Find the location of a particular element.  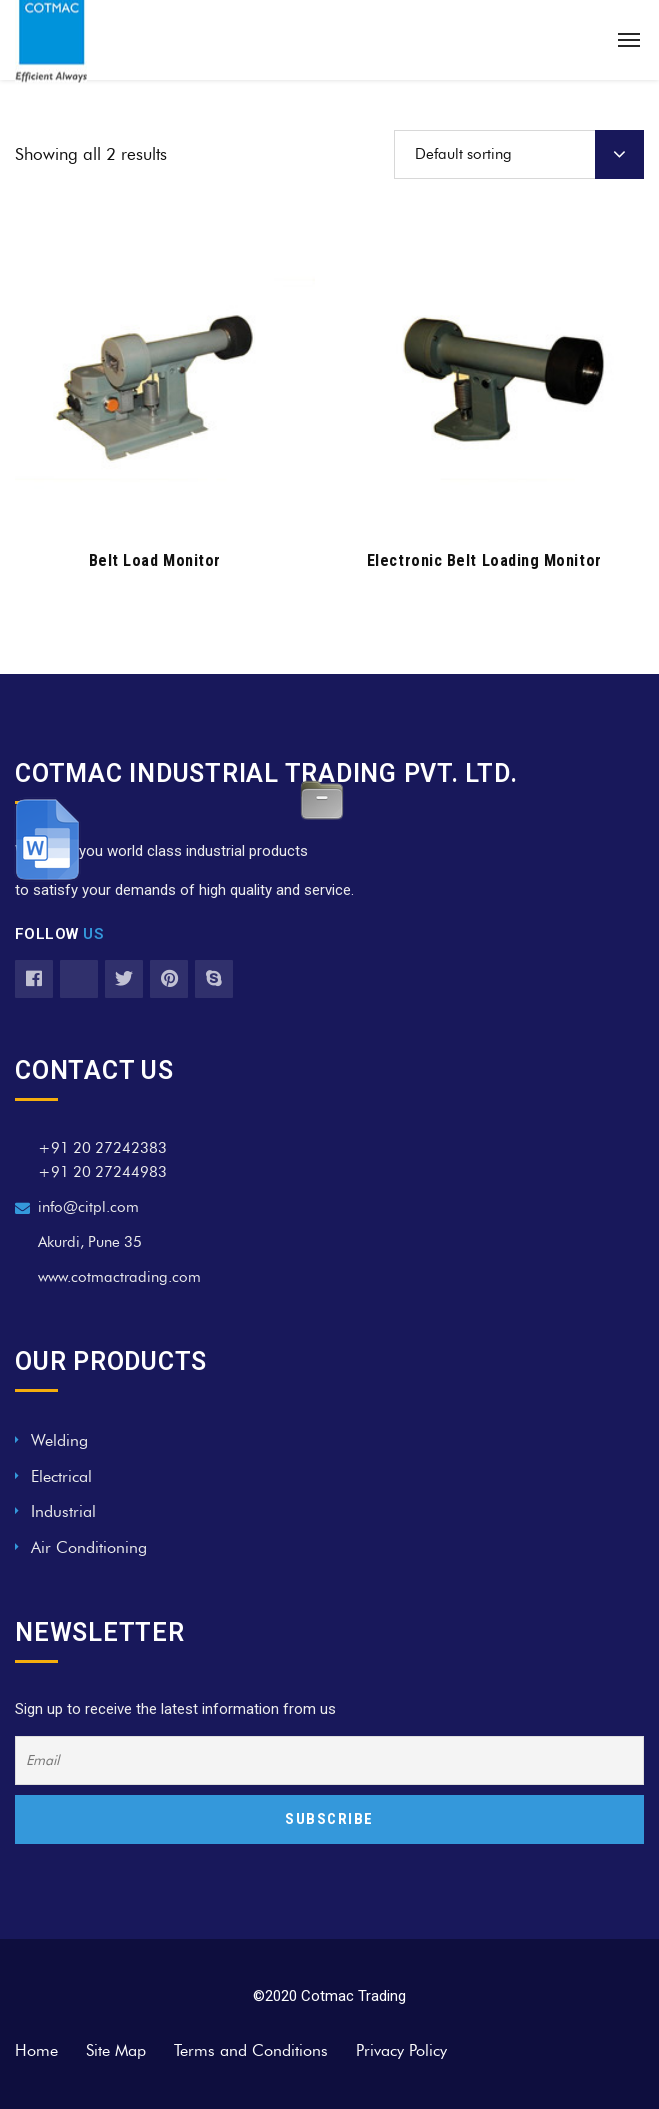

open the file manager application is located at coordinates (322, 800).